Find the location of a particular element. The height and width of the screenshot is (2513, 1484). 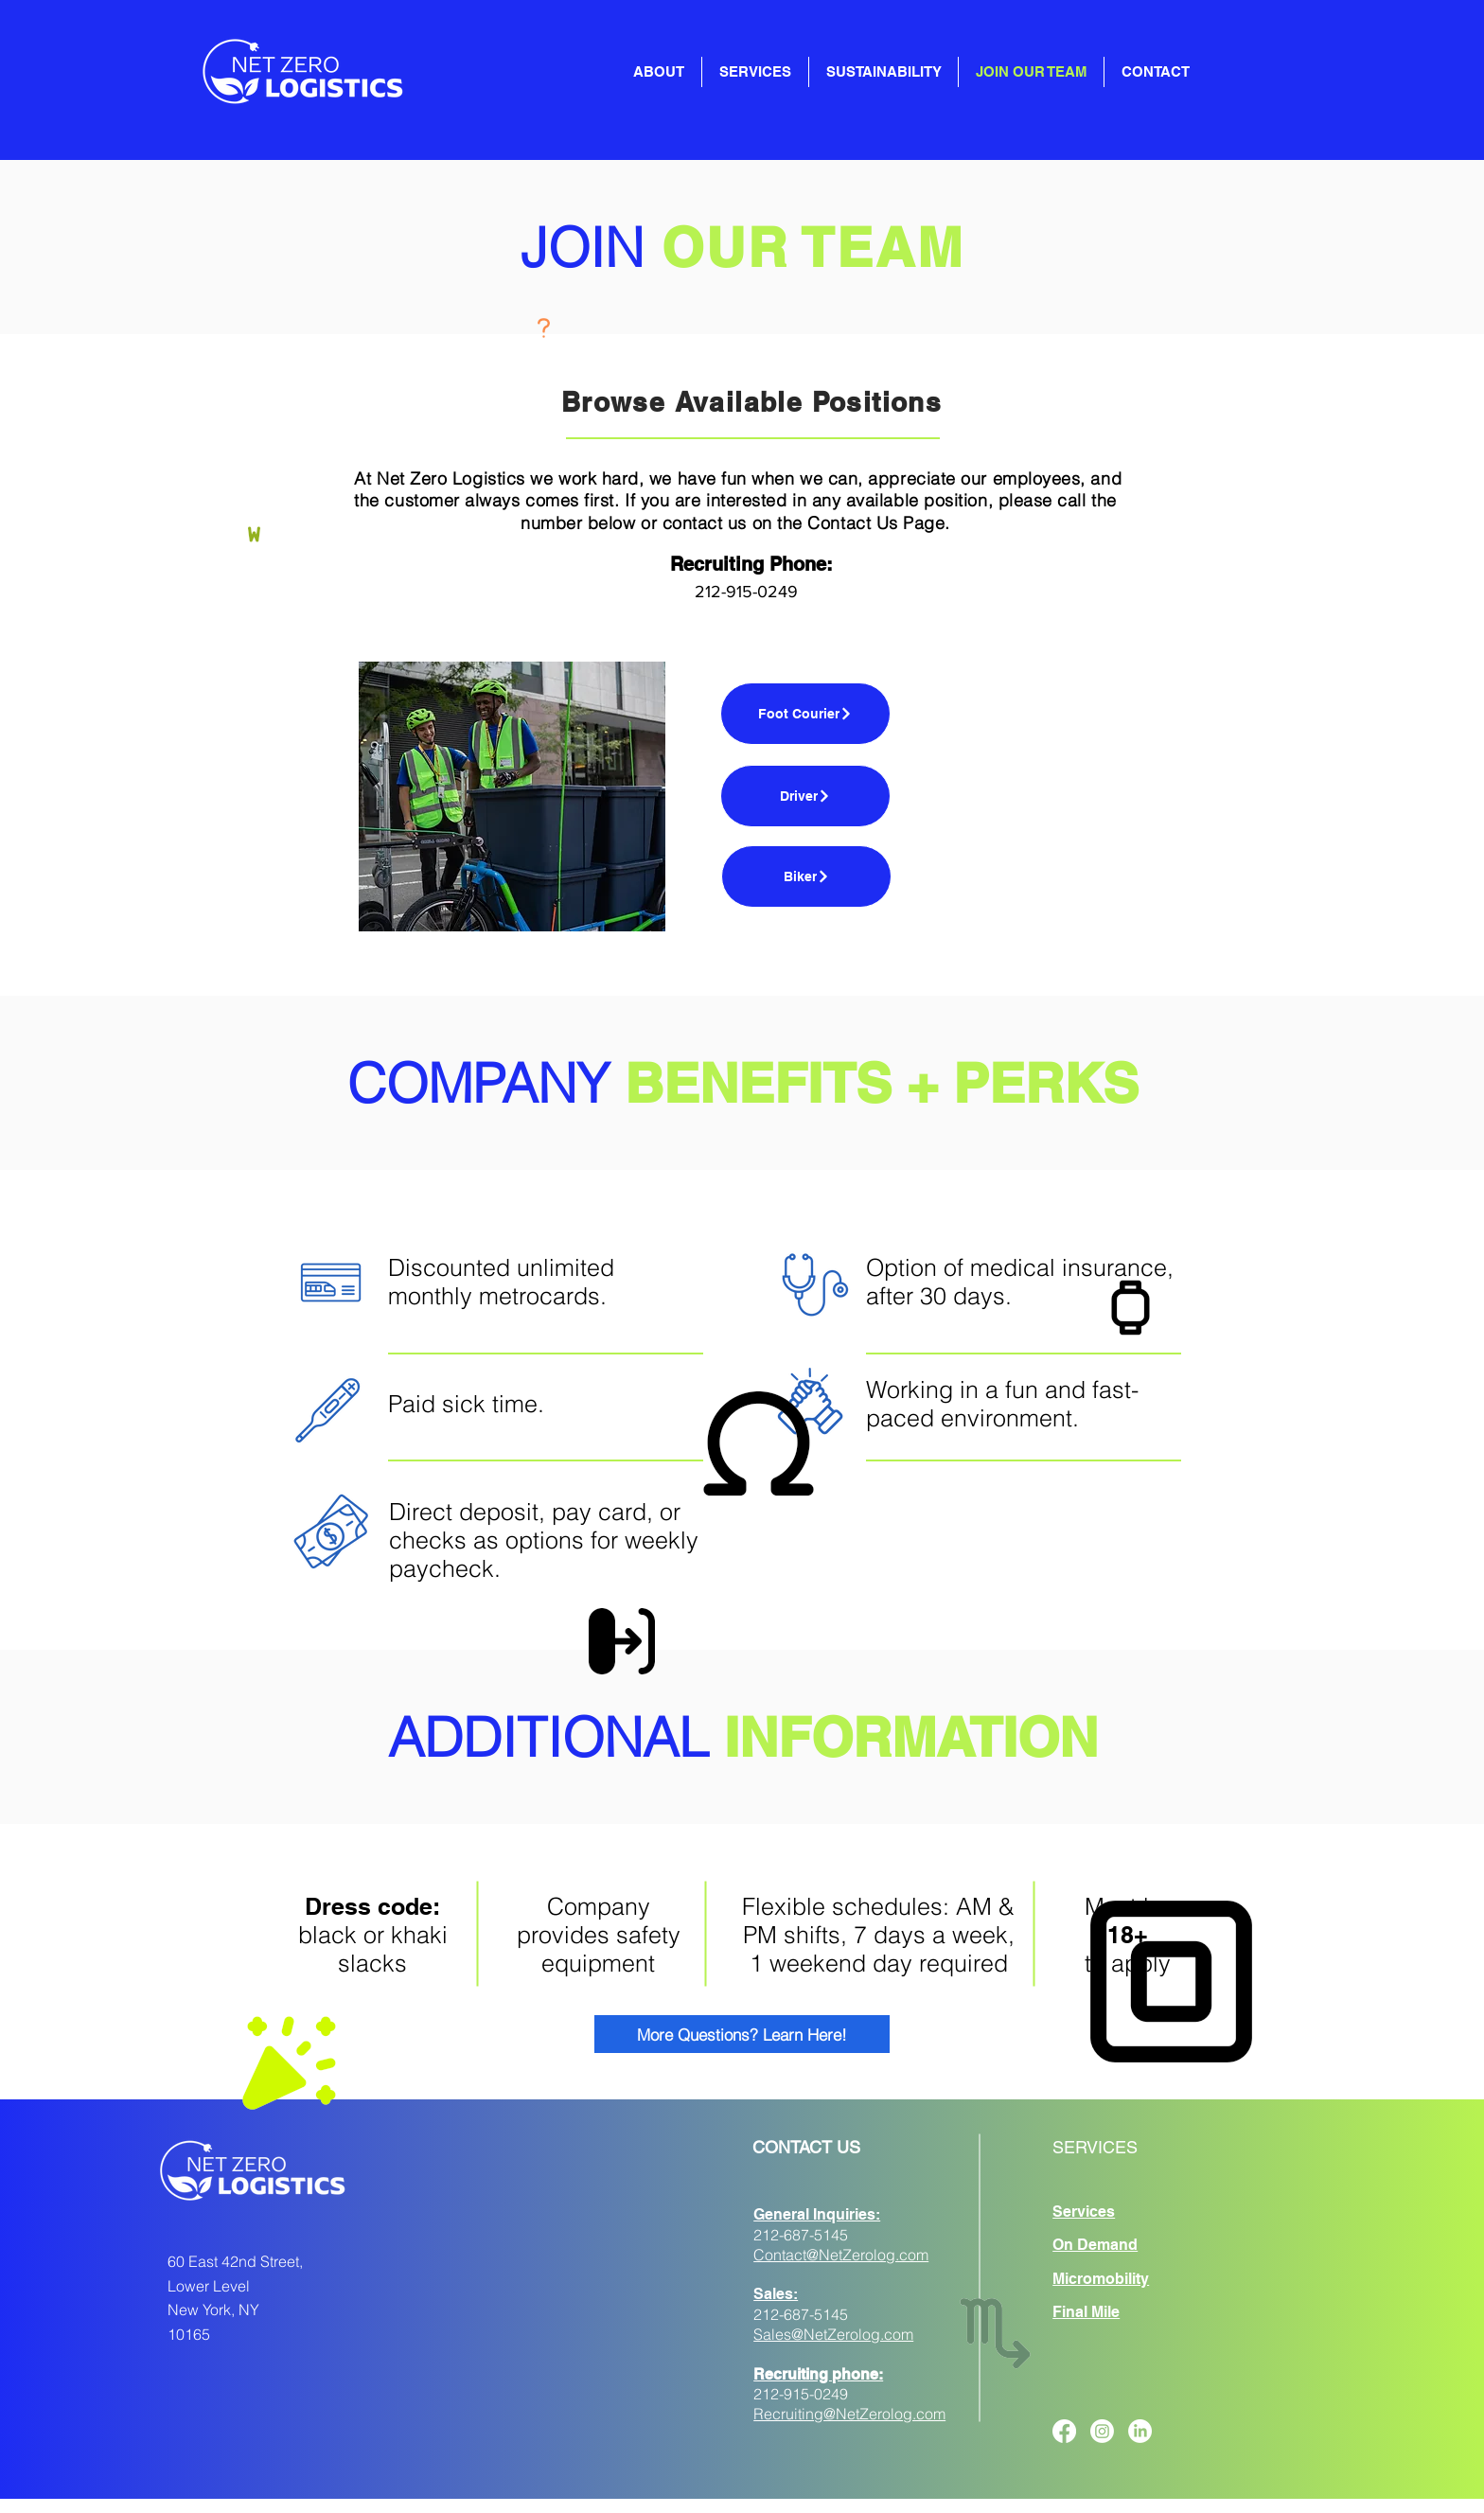

nested container or frame element is located at coordinates (1171, 1981).